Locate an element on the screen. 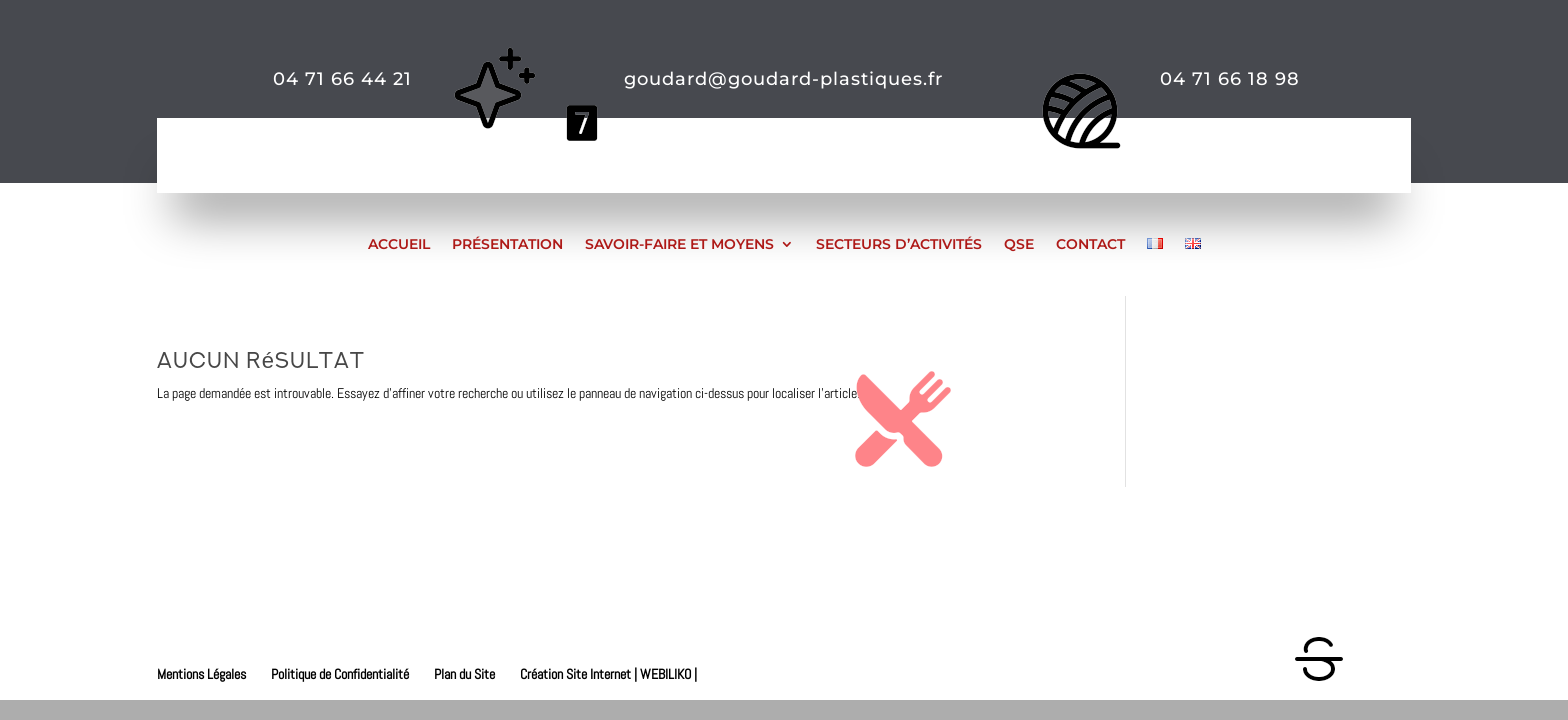  apply strikethrough formatting to selected text is located at coordinates (1319, 659).